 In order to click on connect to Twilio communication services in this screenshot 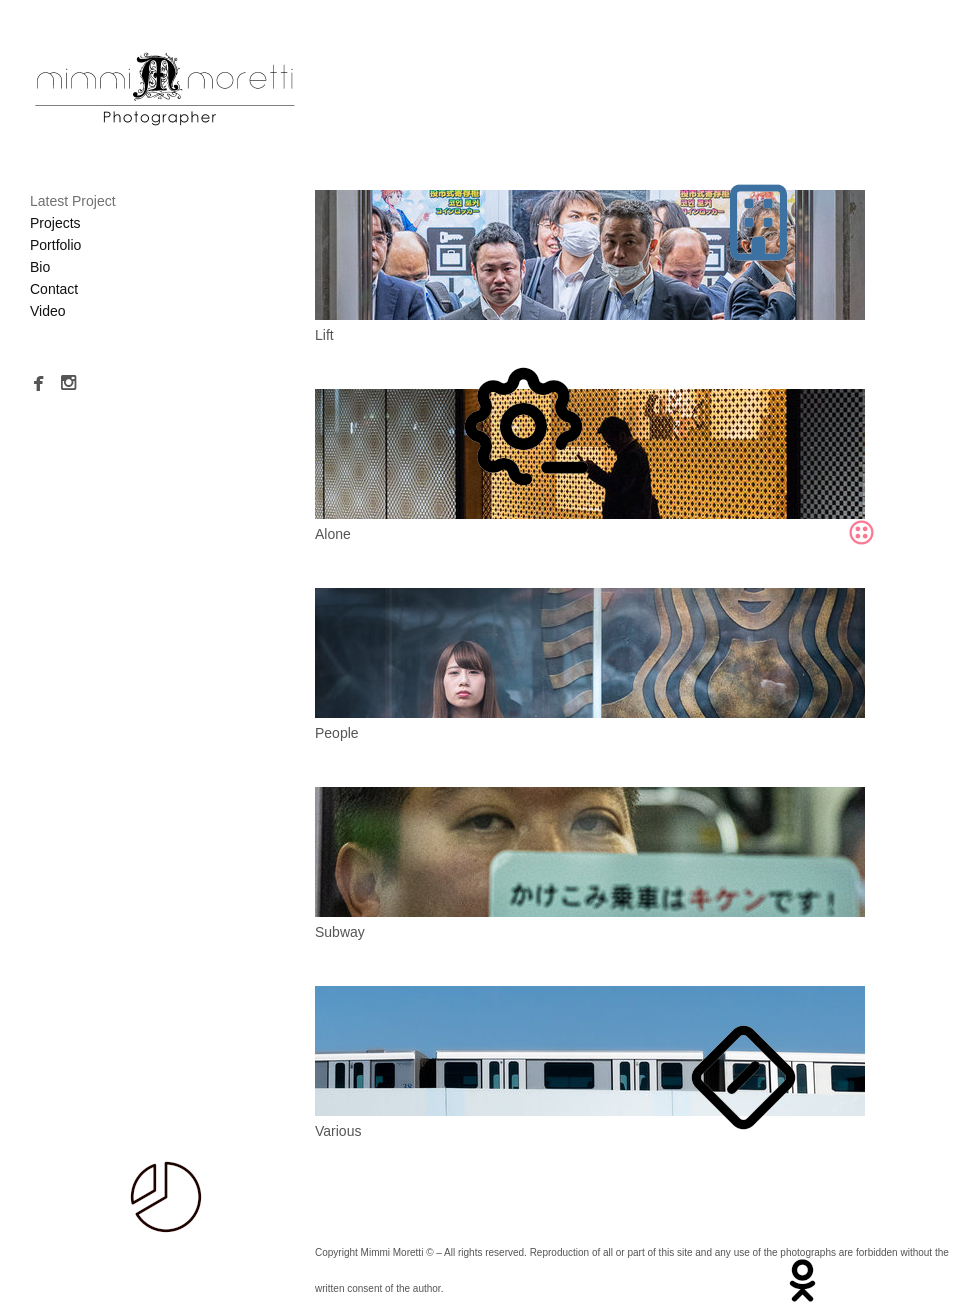, I will do `click(861, 532)`.